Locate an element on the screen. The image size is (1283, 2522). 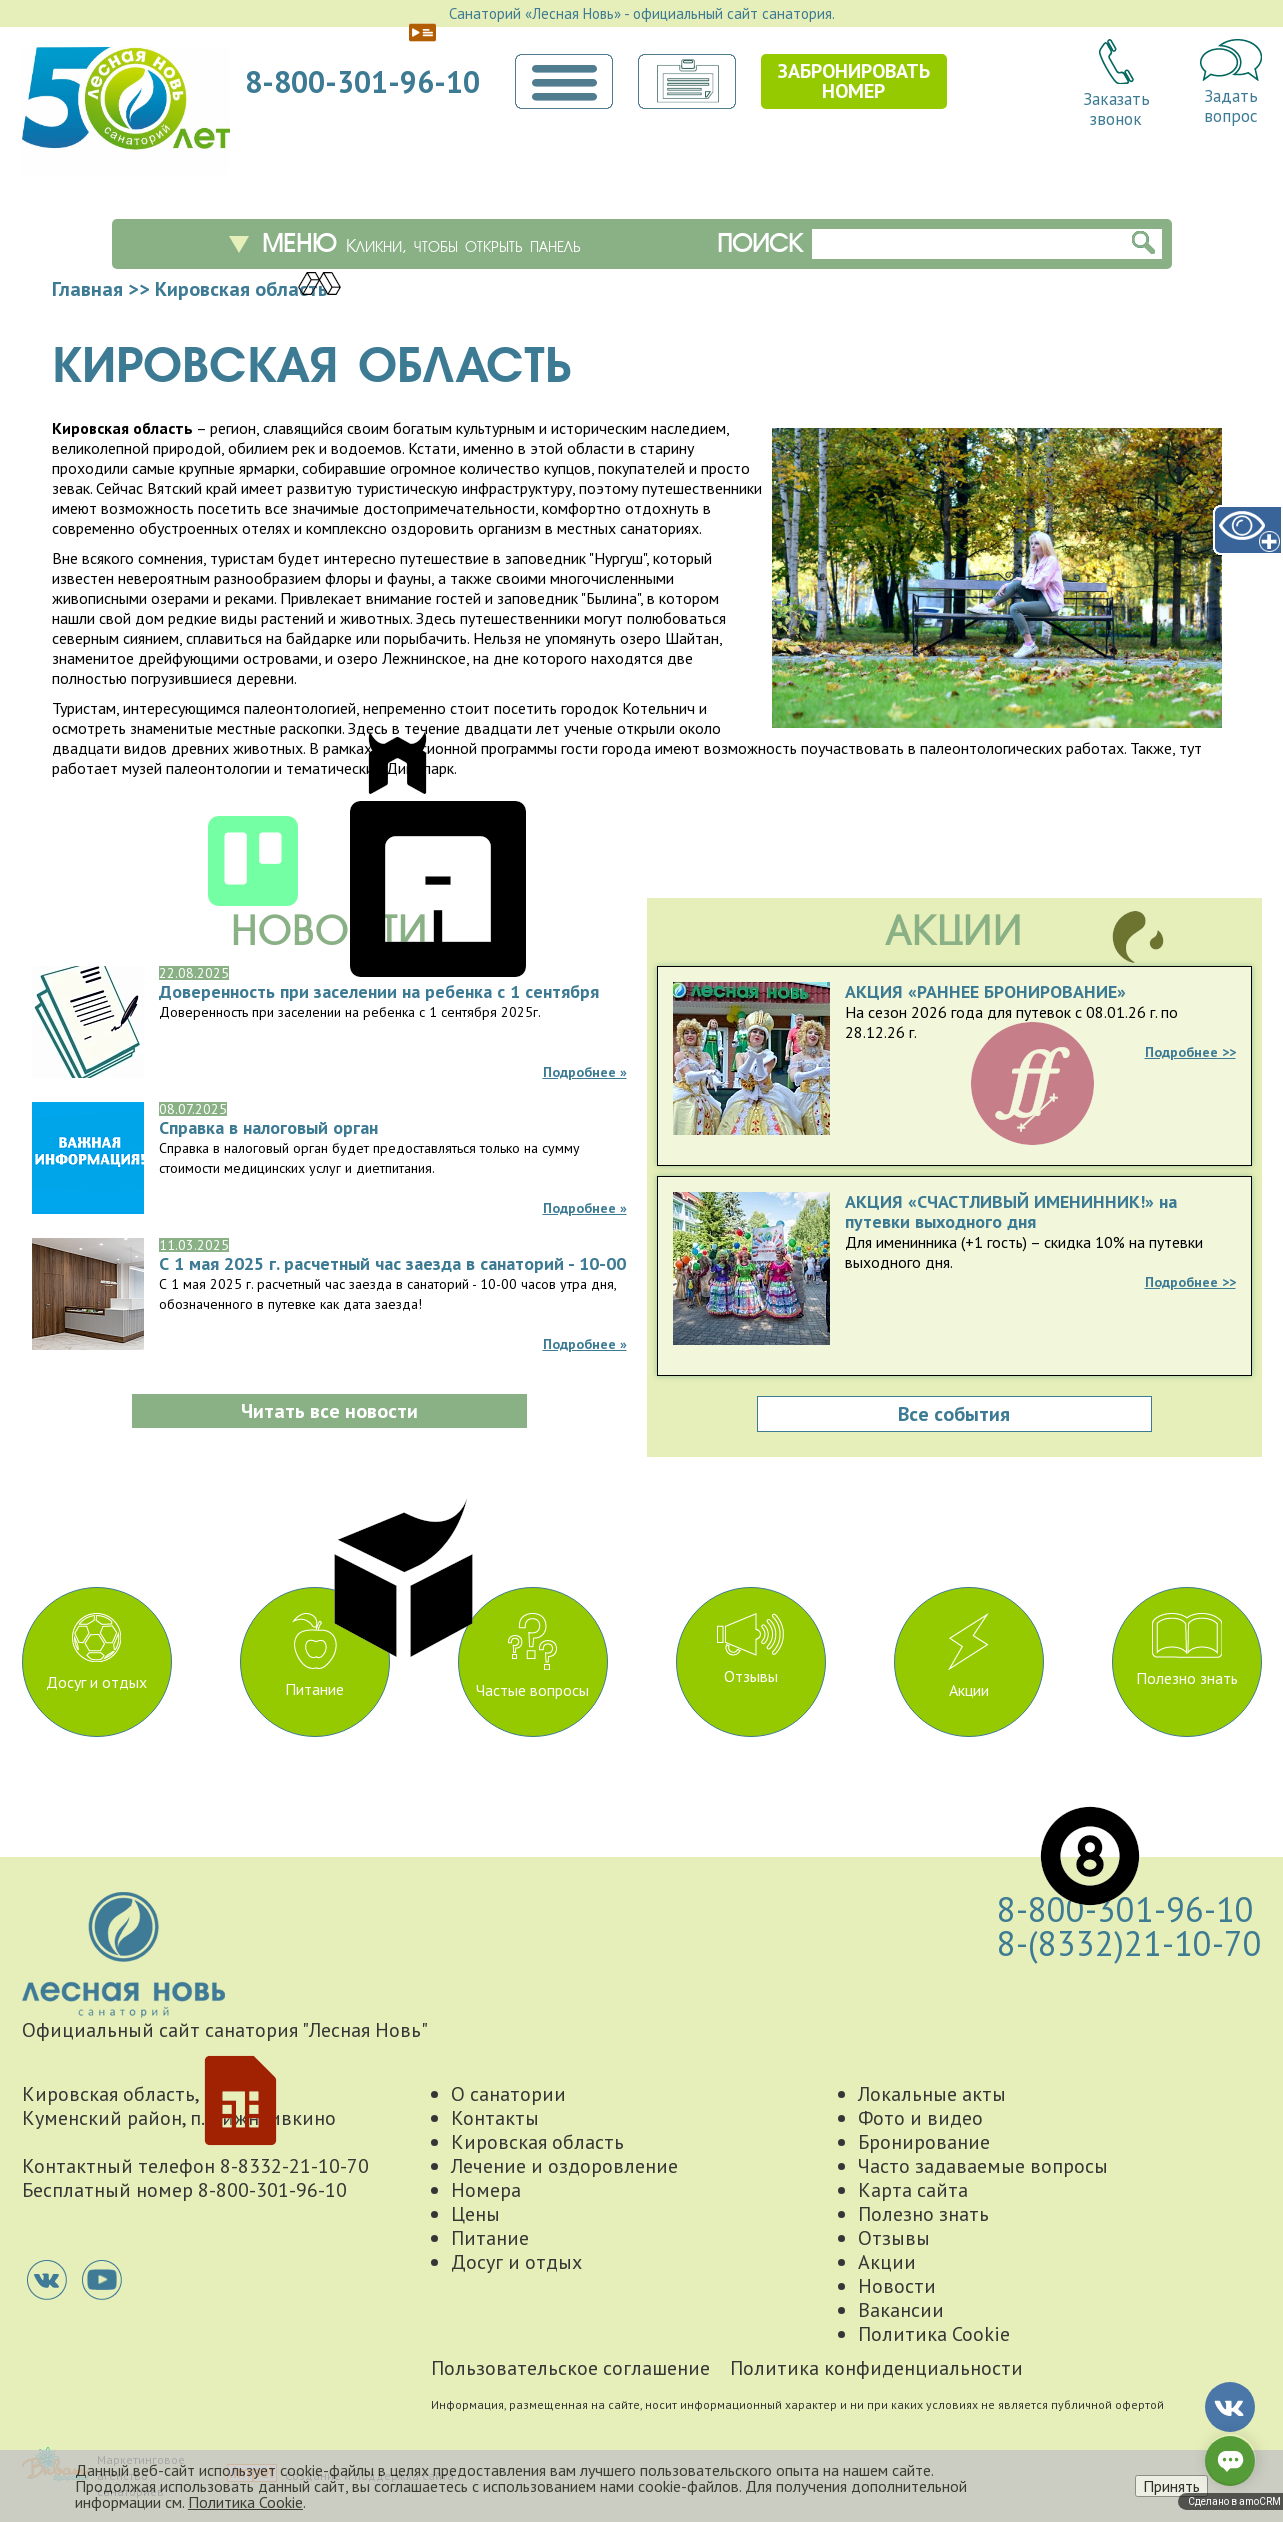
nodemon development tool logo is located at coordinates (397, 762).